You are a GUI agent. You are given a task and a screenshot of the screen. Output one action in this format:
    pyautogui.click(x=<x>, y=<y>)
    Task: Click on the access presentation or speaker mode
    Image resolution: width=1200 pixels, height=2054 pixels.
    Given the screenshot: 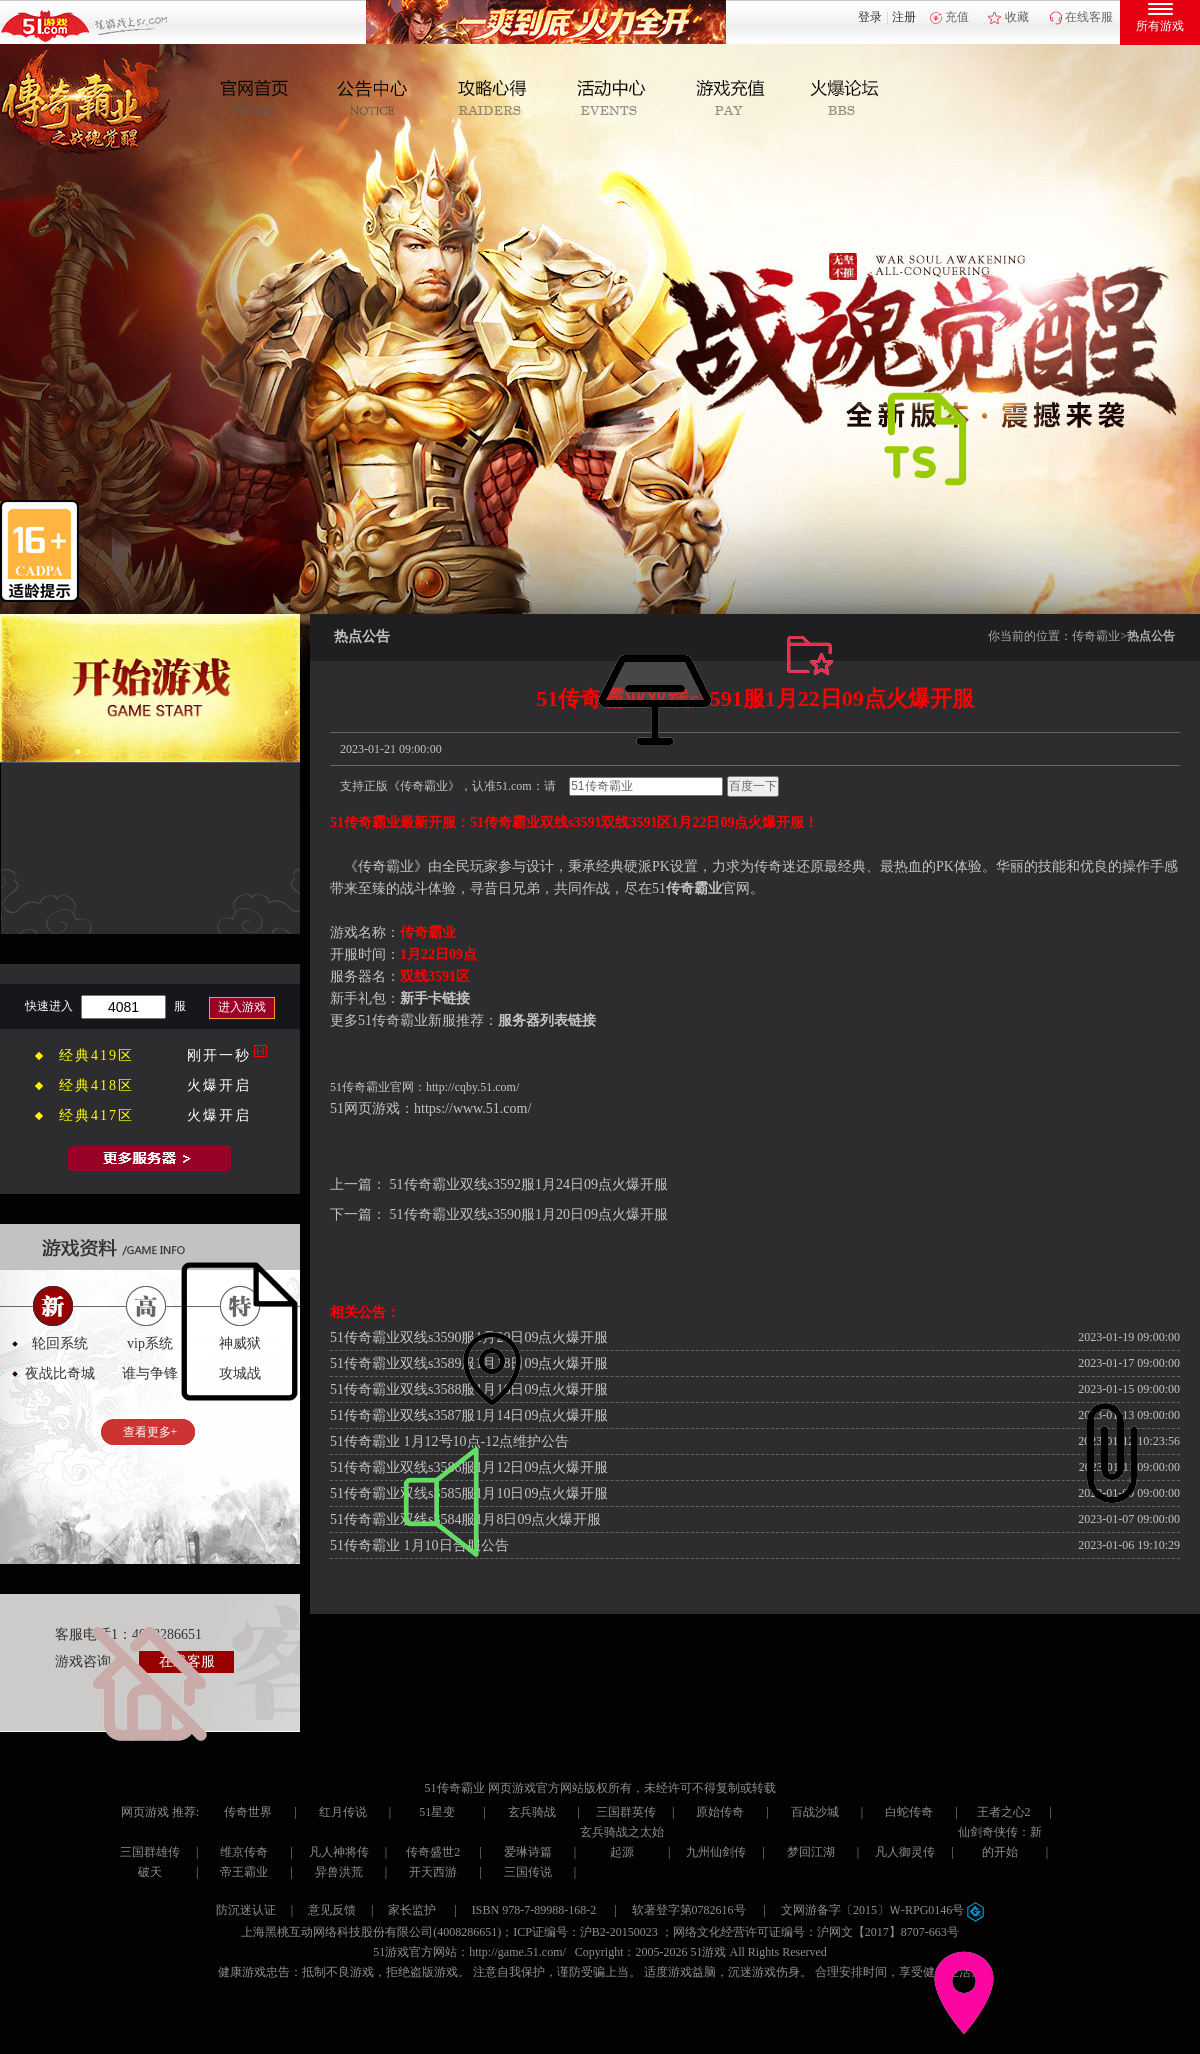 What is the action you would take?
    pyautogui.click(x=655, y=700)
    